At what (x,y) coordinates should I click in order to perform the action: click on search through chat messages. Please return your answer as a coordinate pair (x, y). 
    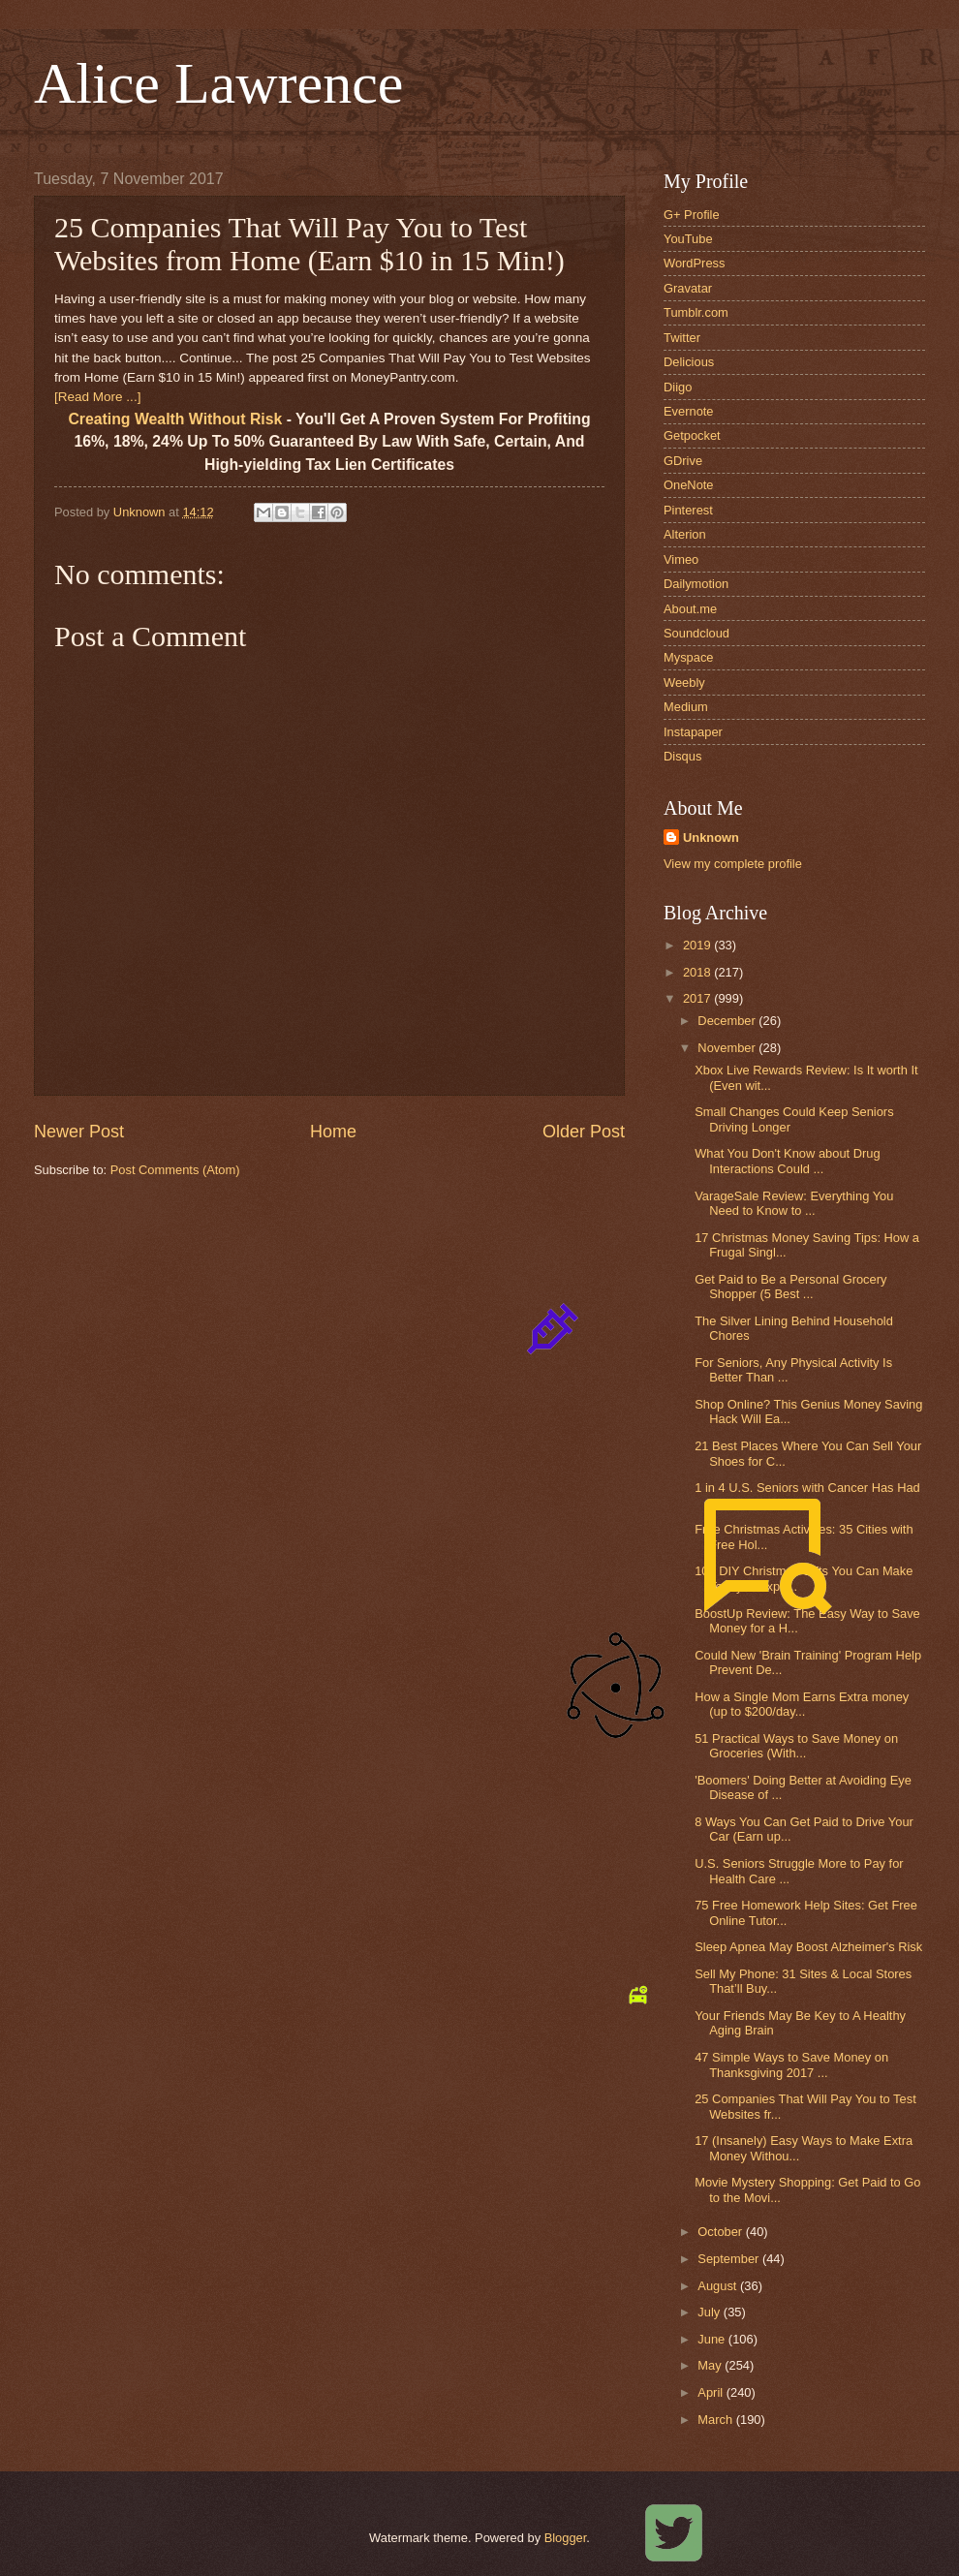
    Looking at the image, I should click on (762, 1551).